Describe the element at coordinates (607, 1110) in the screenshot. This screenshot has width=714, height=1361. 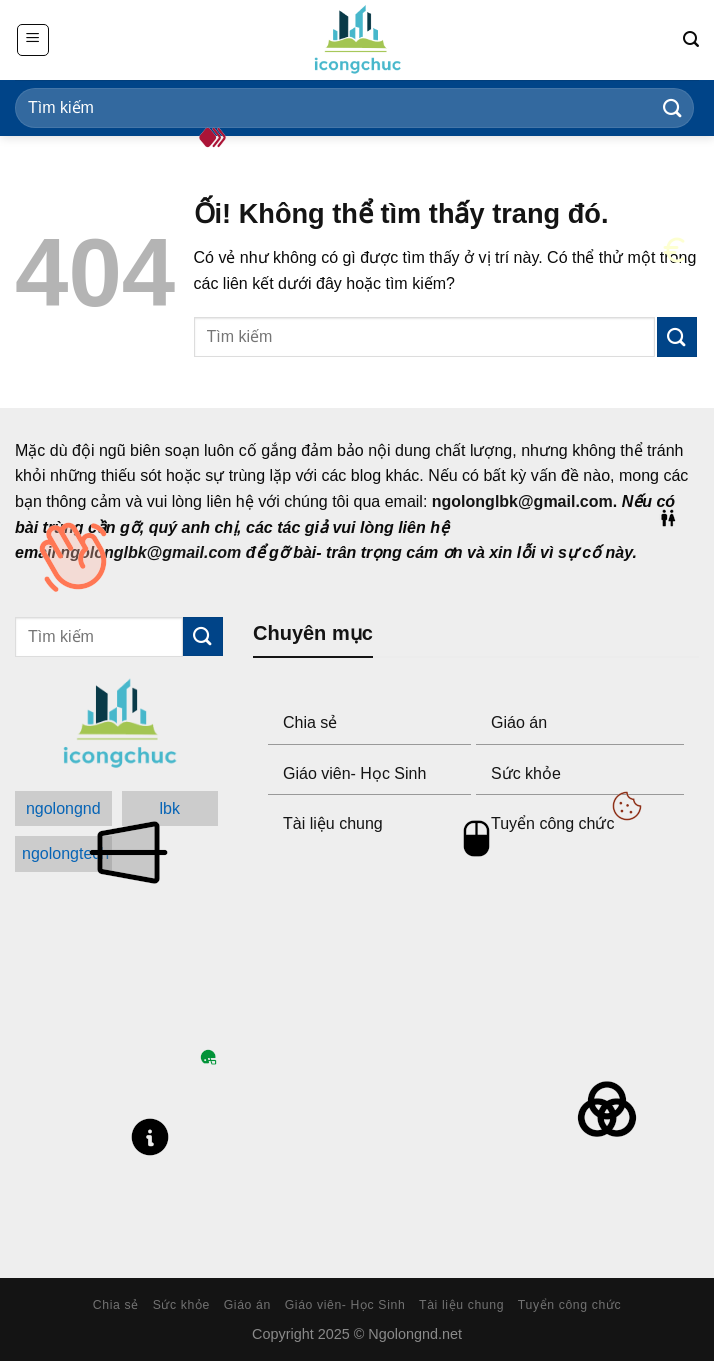
I see `indicates overlapping or shared elements between three sets` at that location.